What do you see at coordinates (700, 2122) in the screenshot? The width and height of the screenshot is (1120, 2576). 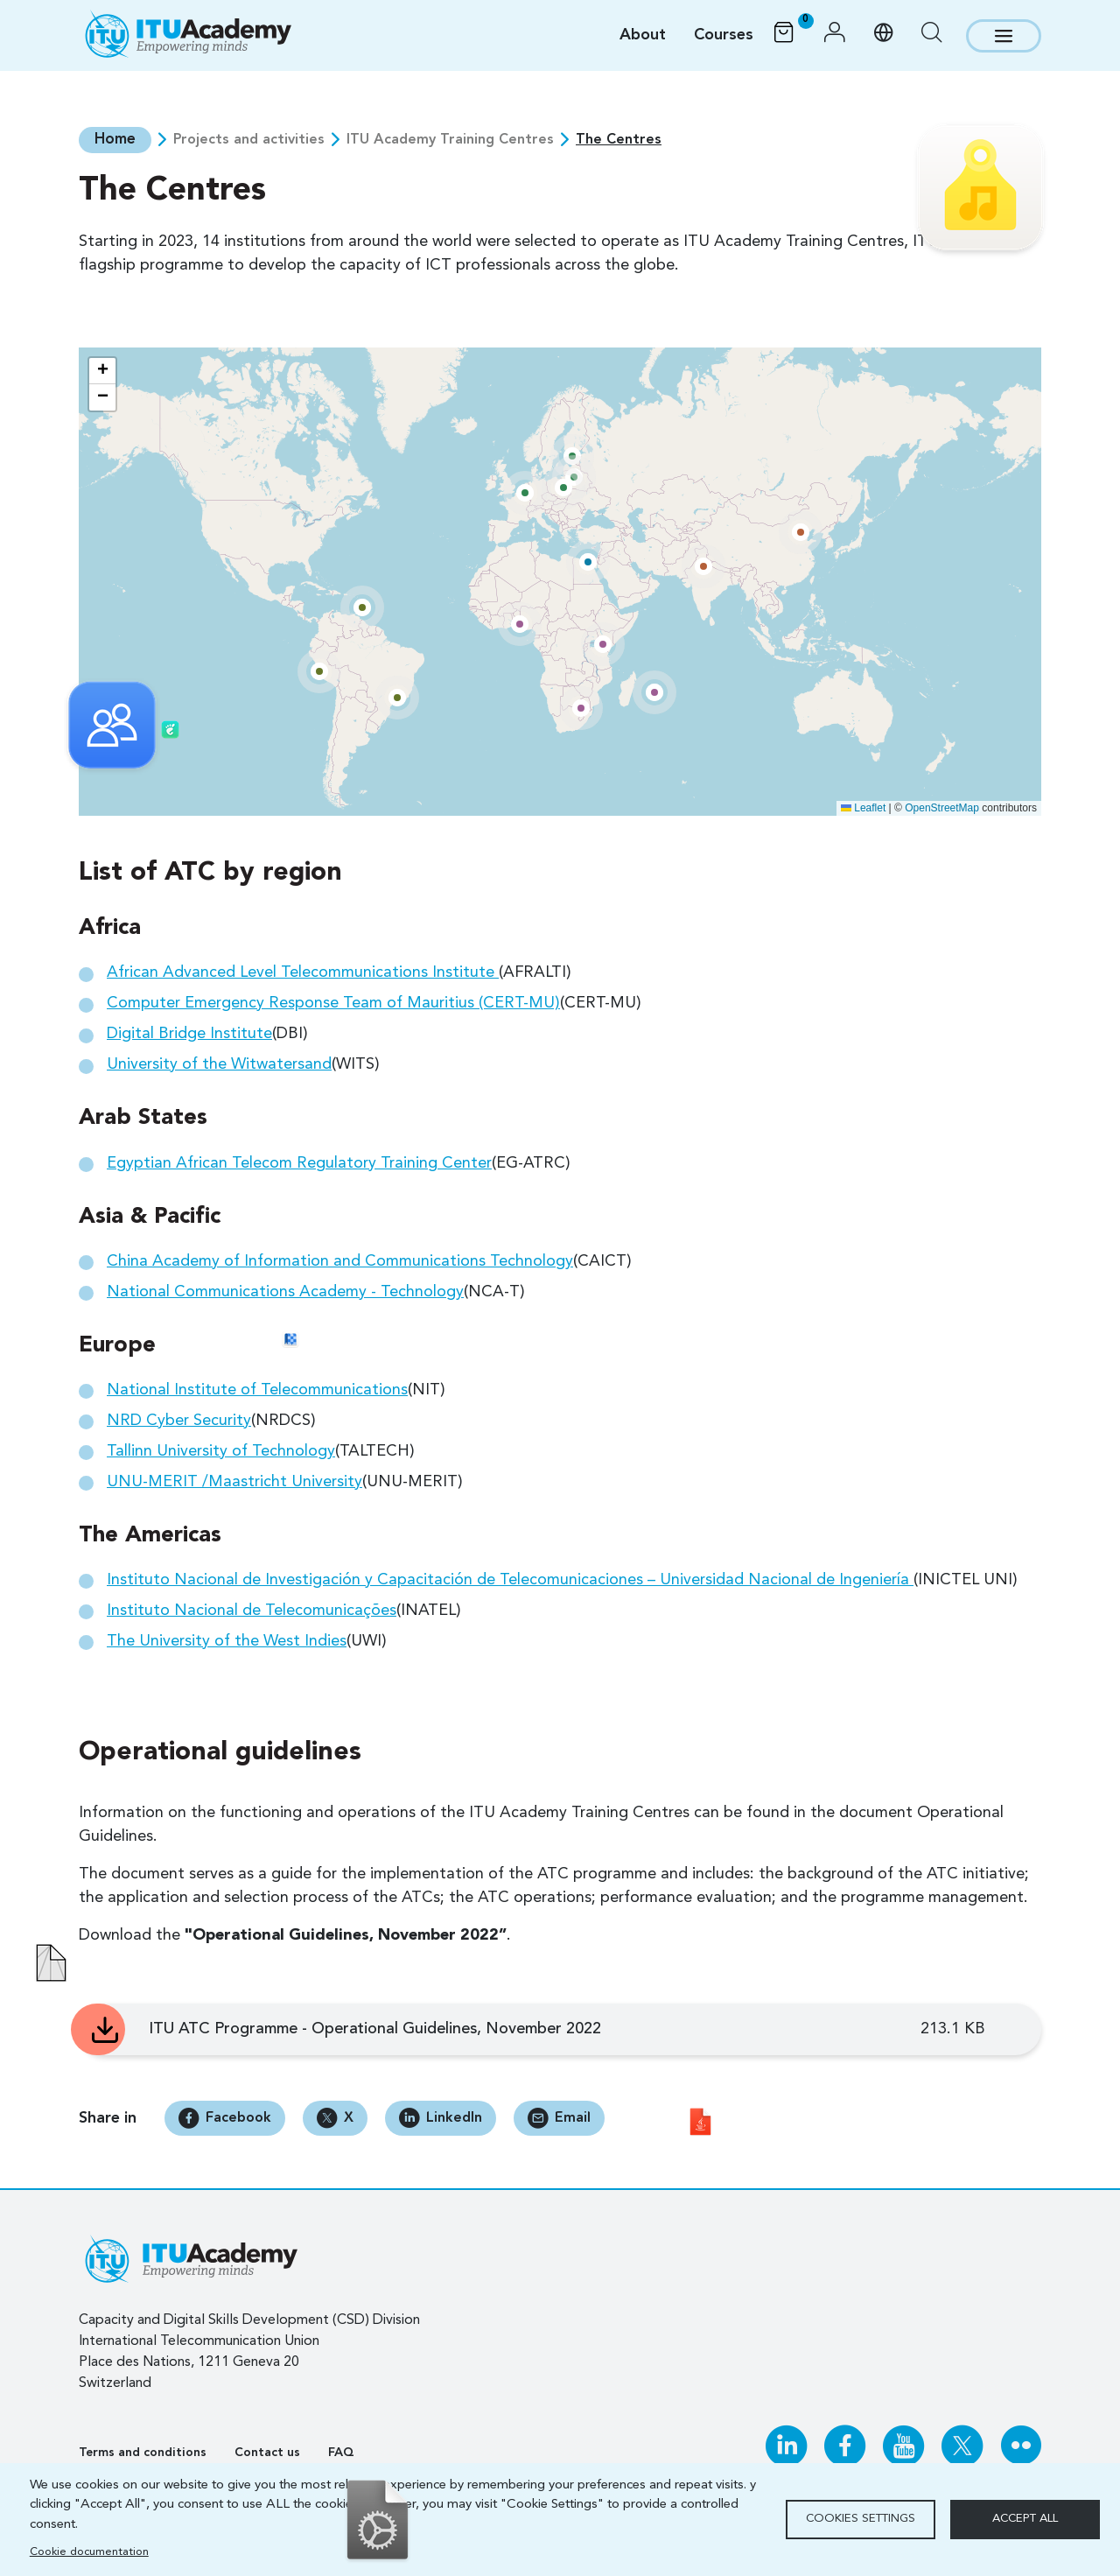 I see `java source code file` at bounding box center [700, 2122].